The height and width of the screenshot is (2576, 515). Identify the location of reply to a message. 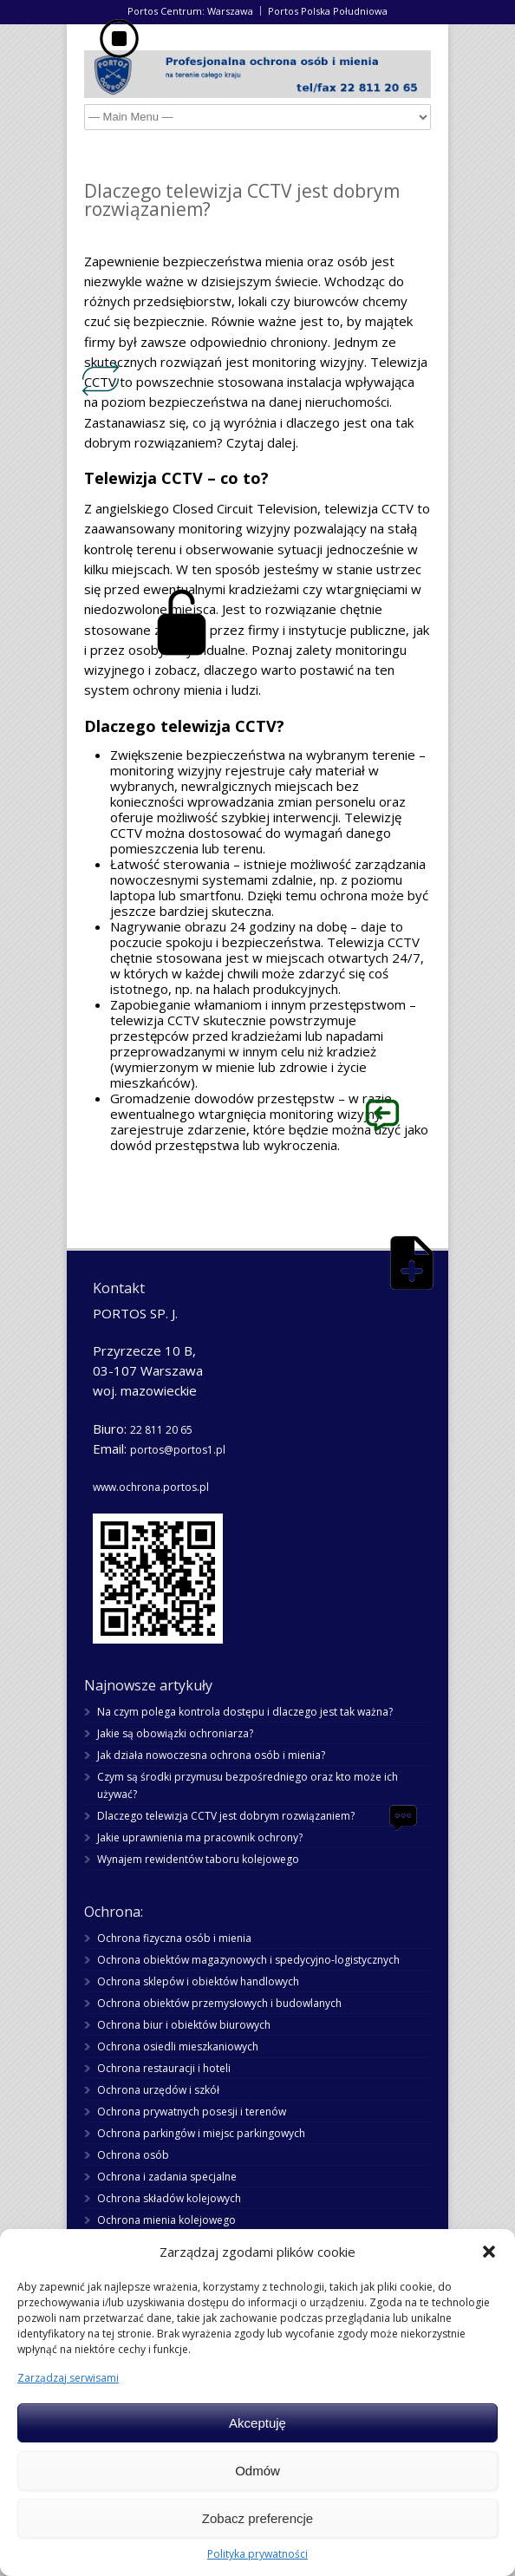
(382, 1115).